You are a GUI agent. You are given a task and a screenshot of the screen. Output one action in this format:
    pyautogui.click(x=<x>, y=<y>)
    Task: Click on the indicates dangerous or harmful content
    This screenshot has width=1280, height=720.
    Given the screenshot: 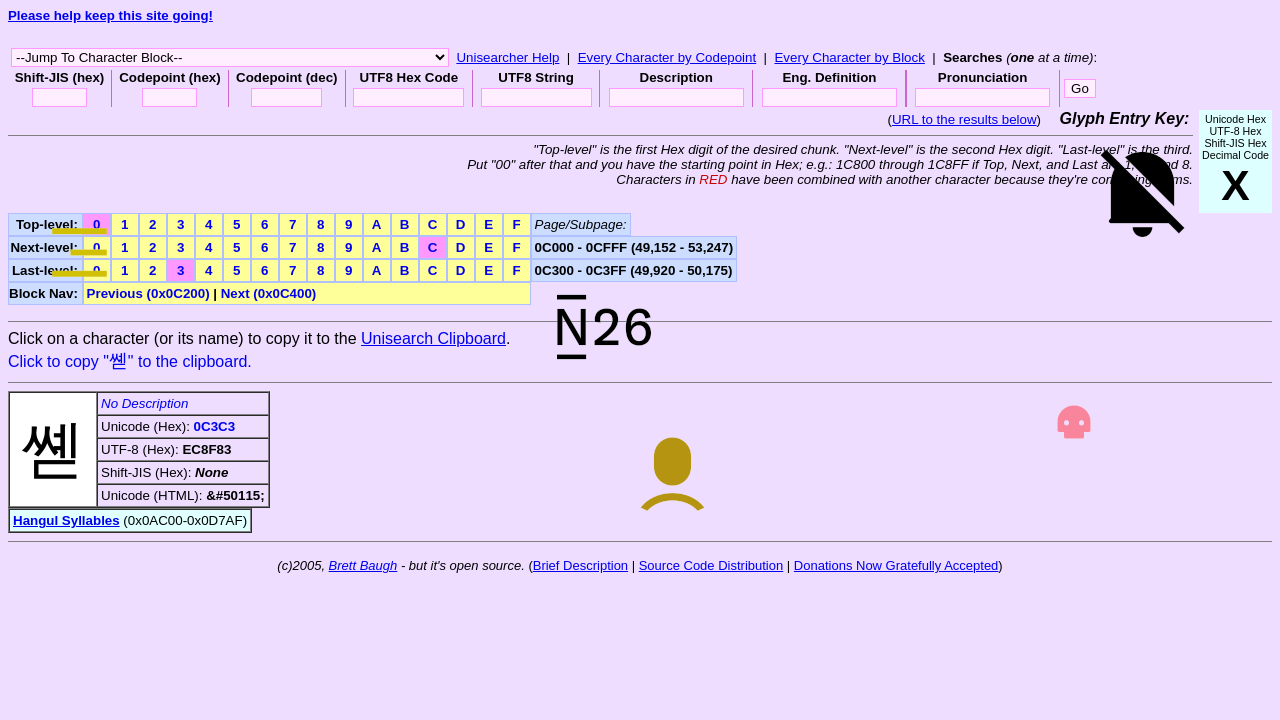 What is the action you would take?
    pyautogui.click(x=1074, y=422)
    